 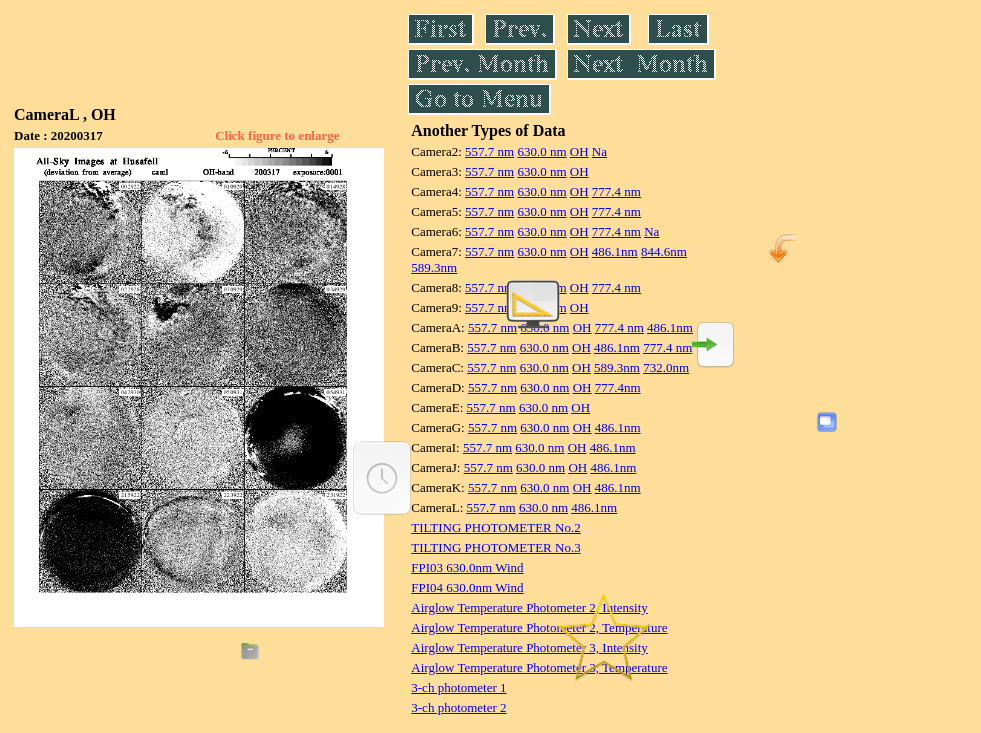 What do you see at coordinates (782, 249) in the screenshot?
I see `rotate object counterclockwise` at bounding box center [782, 249].